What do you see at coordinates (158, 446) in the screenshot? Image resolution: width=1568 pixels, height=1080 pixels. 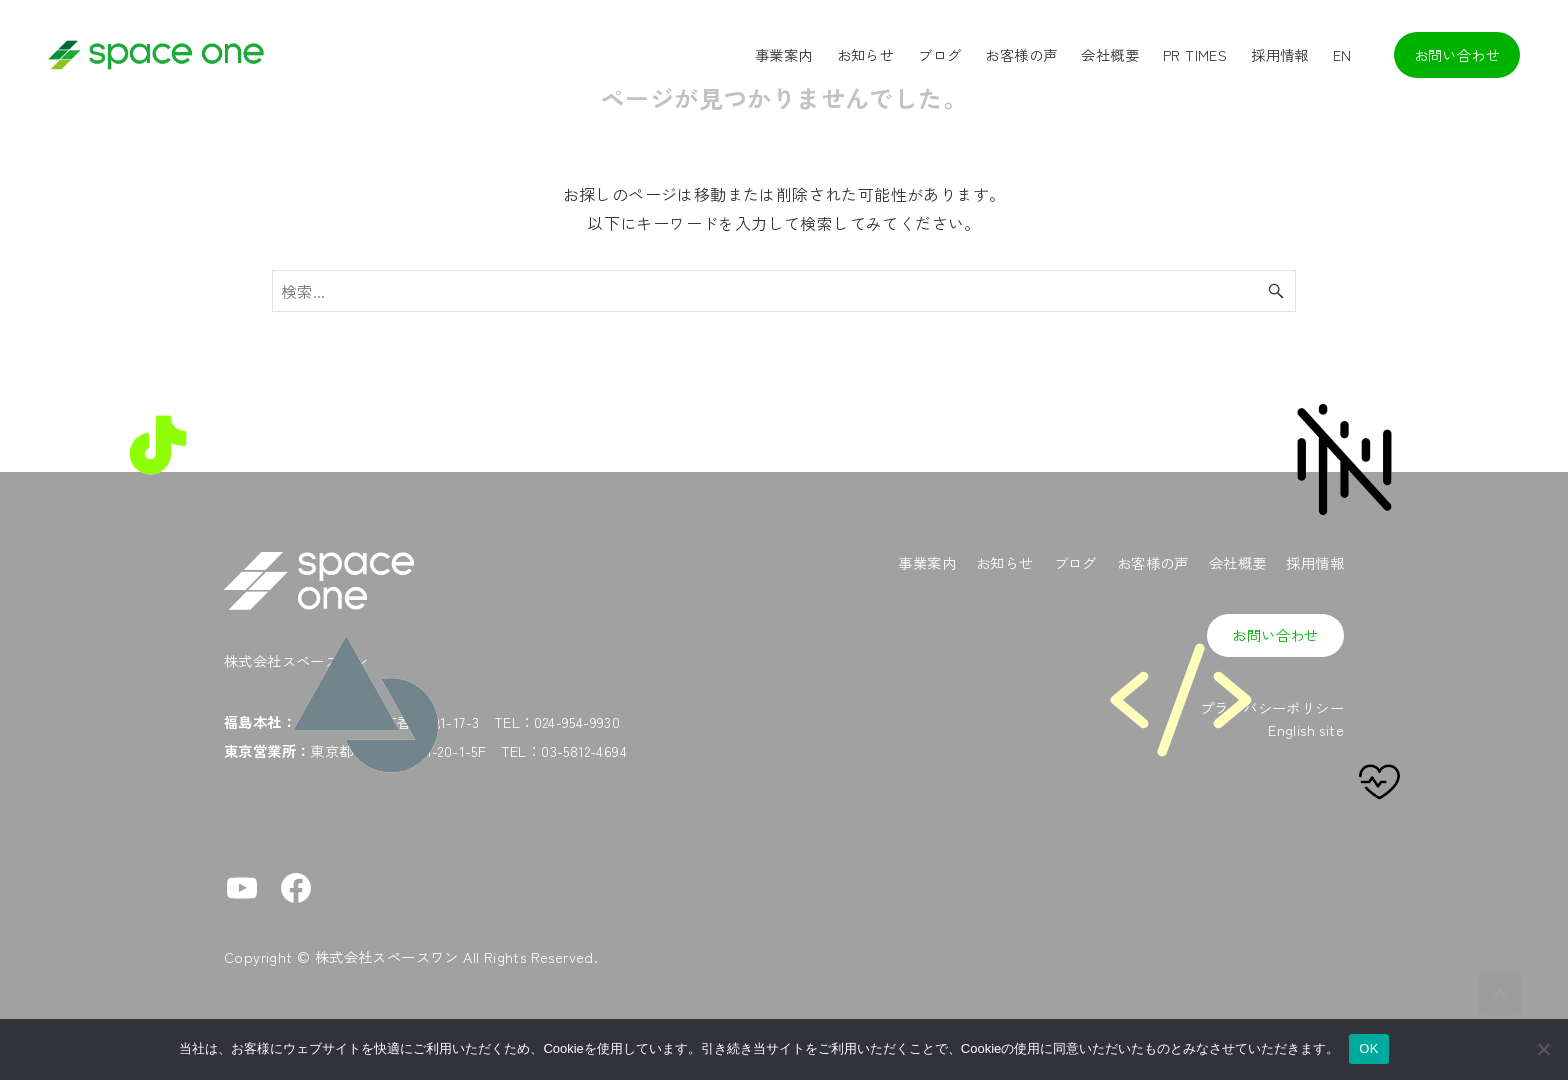 I see `open the TikTok app` at bounding box center [158, 446].